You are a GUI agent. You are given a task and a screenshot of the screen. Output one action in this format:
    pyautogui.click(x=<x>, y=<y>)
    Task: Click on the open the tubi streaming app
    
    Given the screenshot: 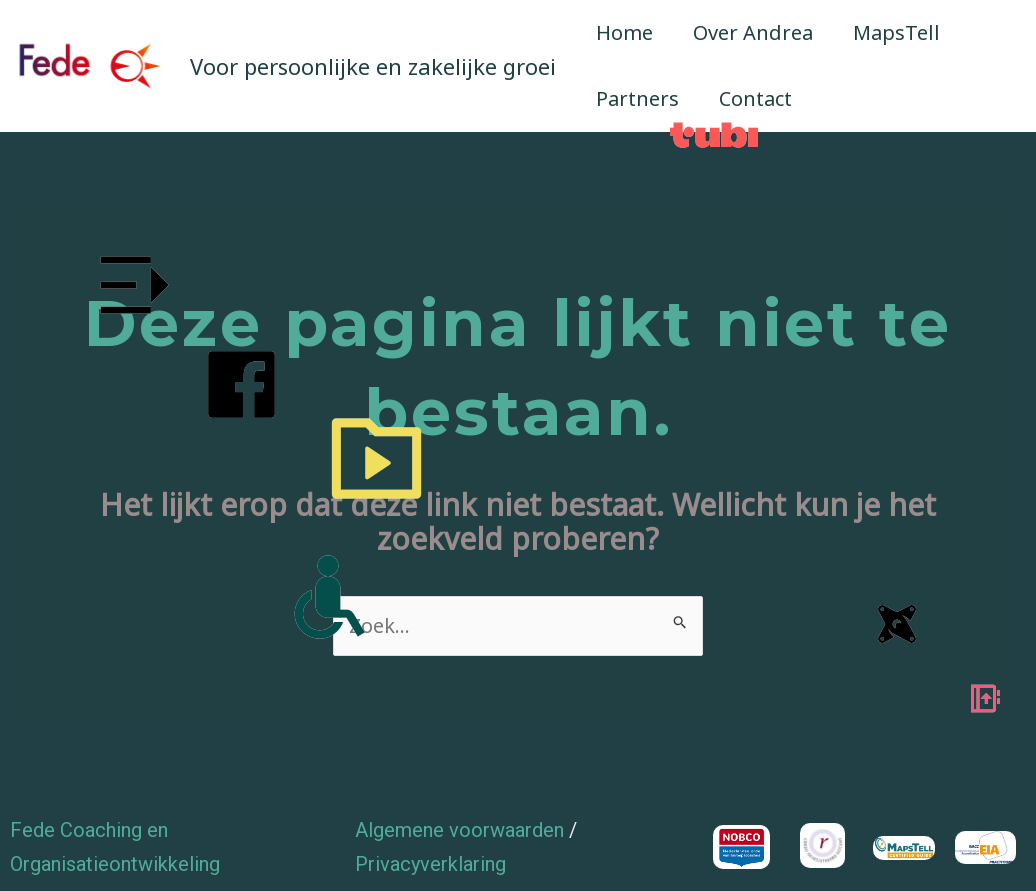 What is the action you would take?
    pyautogui.click(x=714, y=135)
    